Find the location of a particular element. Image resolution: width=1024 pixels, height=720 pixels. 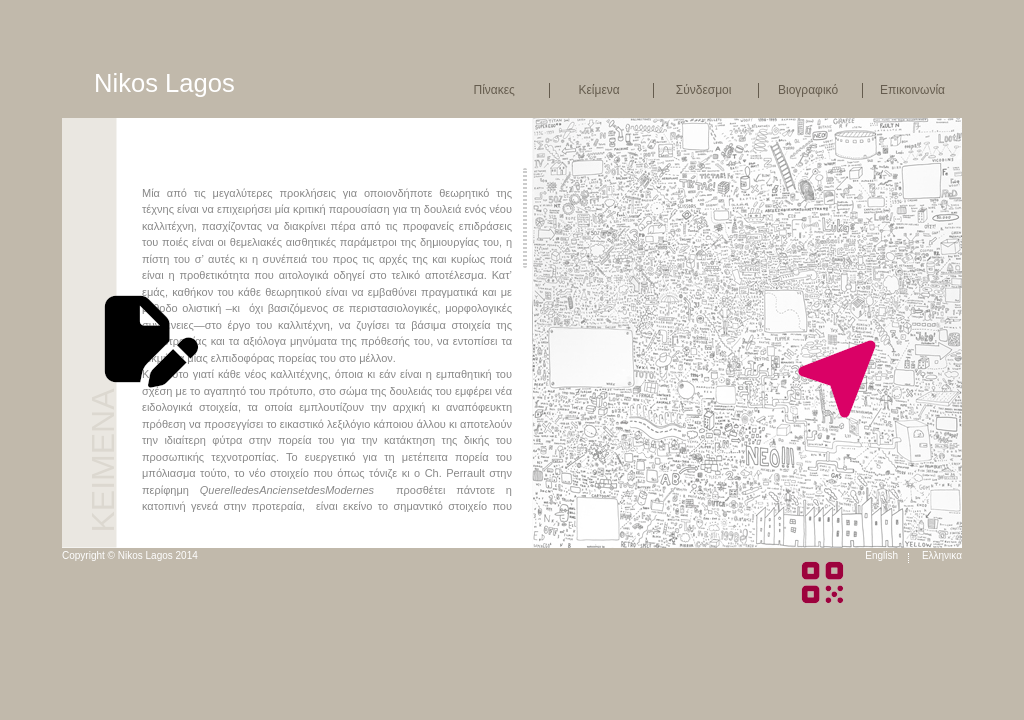

navigate to your current location is located at coordinates (839, 376).